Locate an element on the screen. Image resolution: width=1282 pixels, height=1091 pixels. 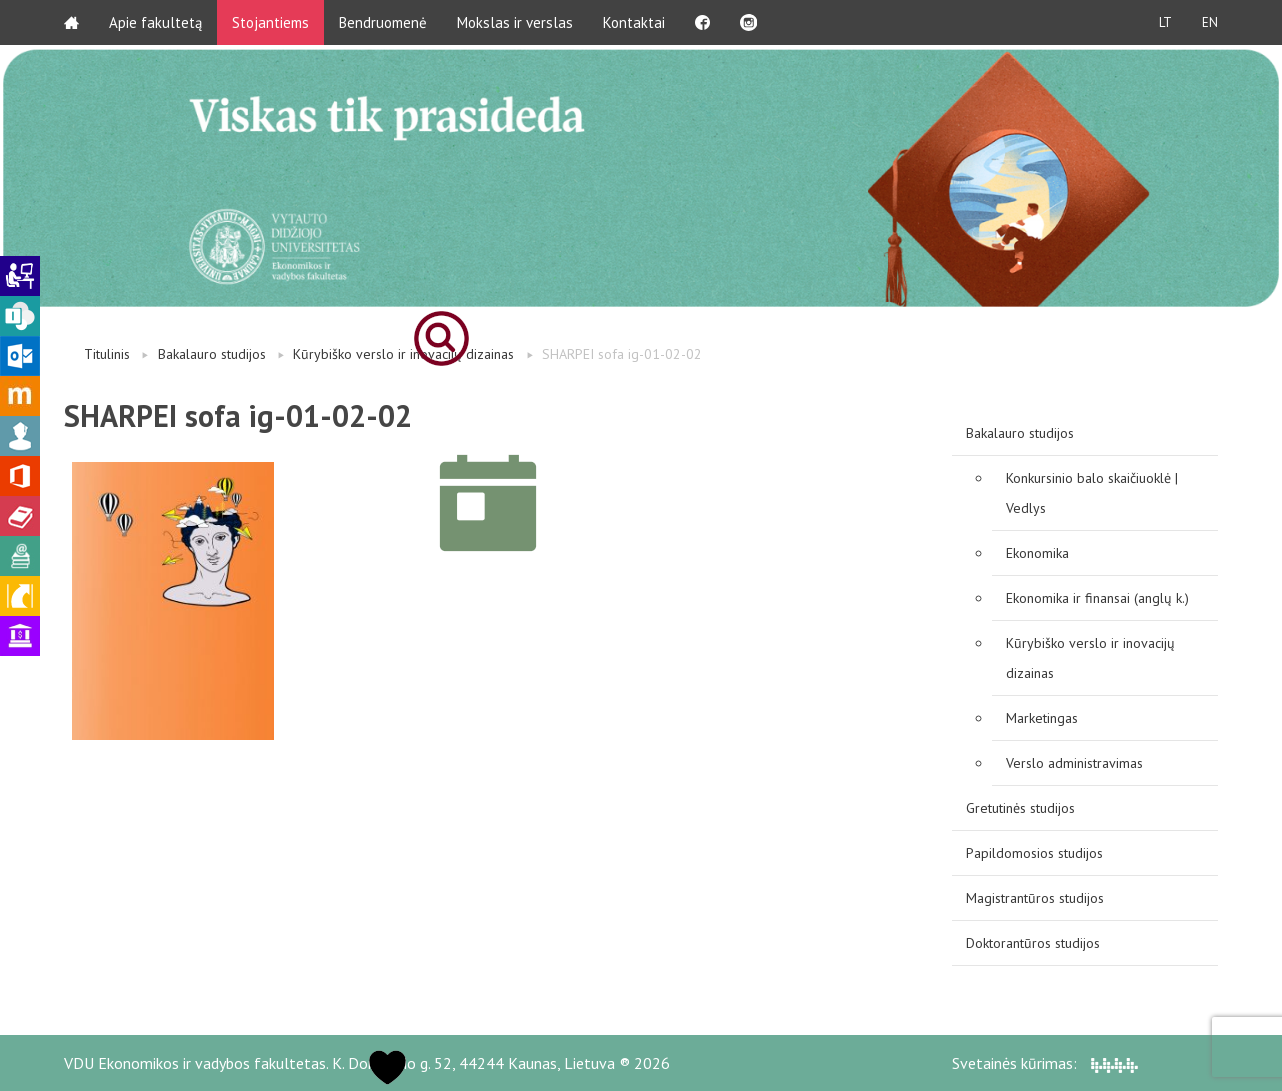
tap to search is located at coordinates (441, 338).